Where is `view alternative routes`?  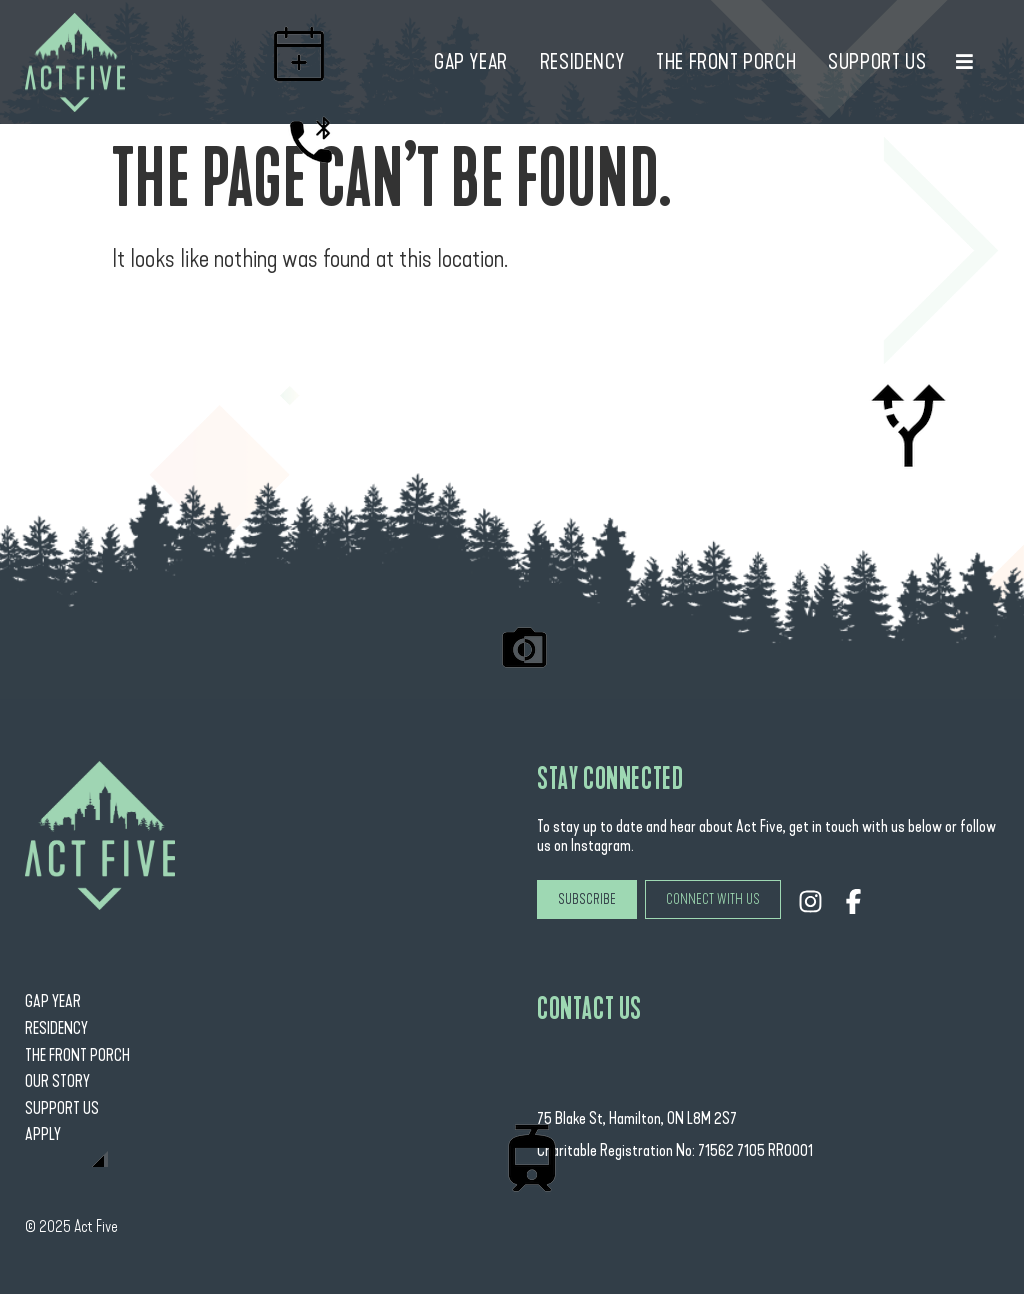
view alternative routes is located at coordinates (908, 425).